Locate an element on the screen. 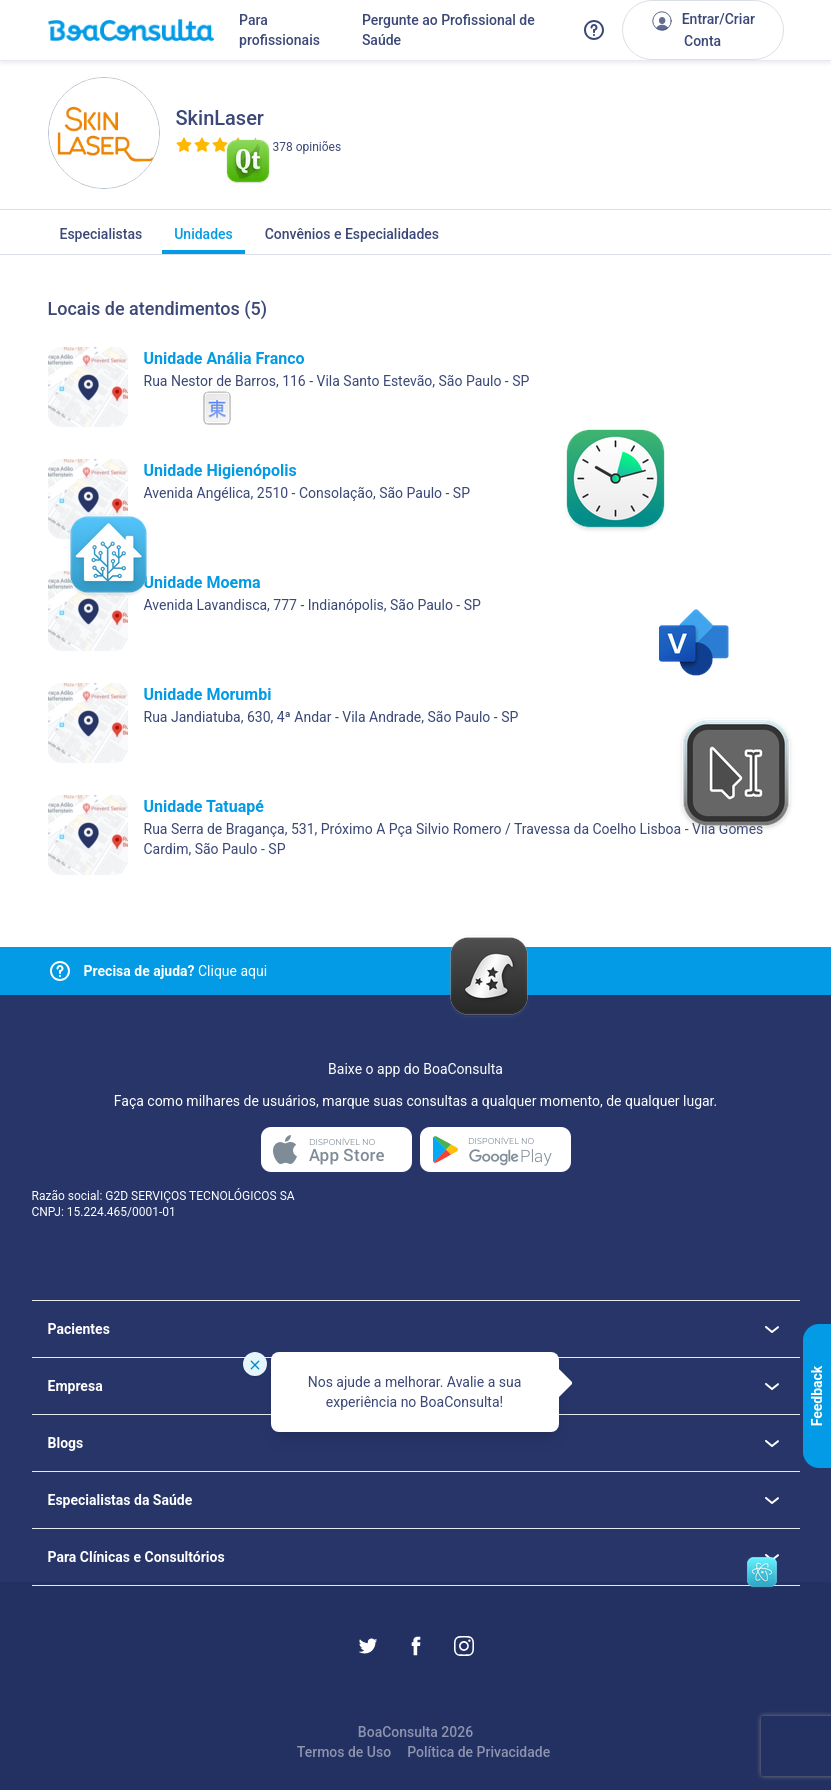  open Microsoft Visio application is located at coordinates (695, 643).